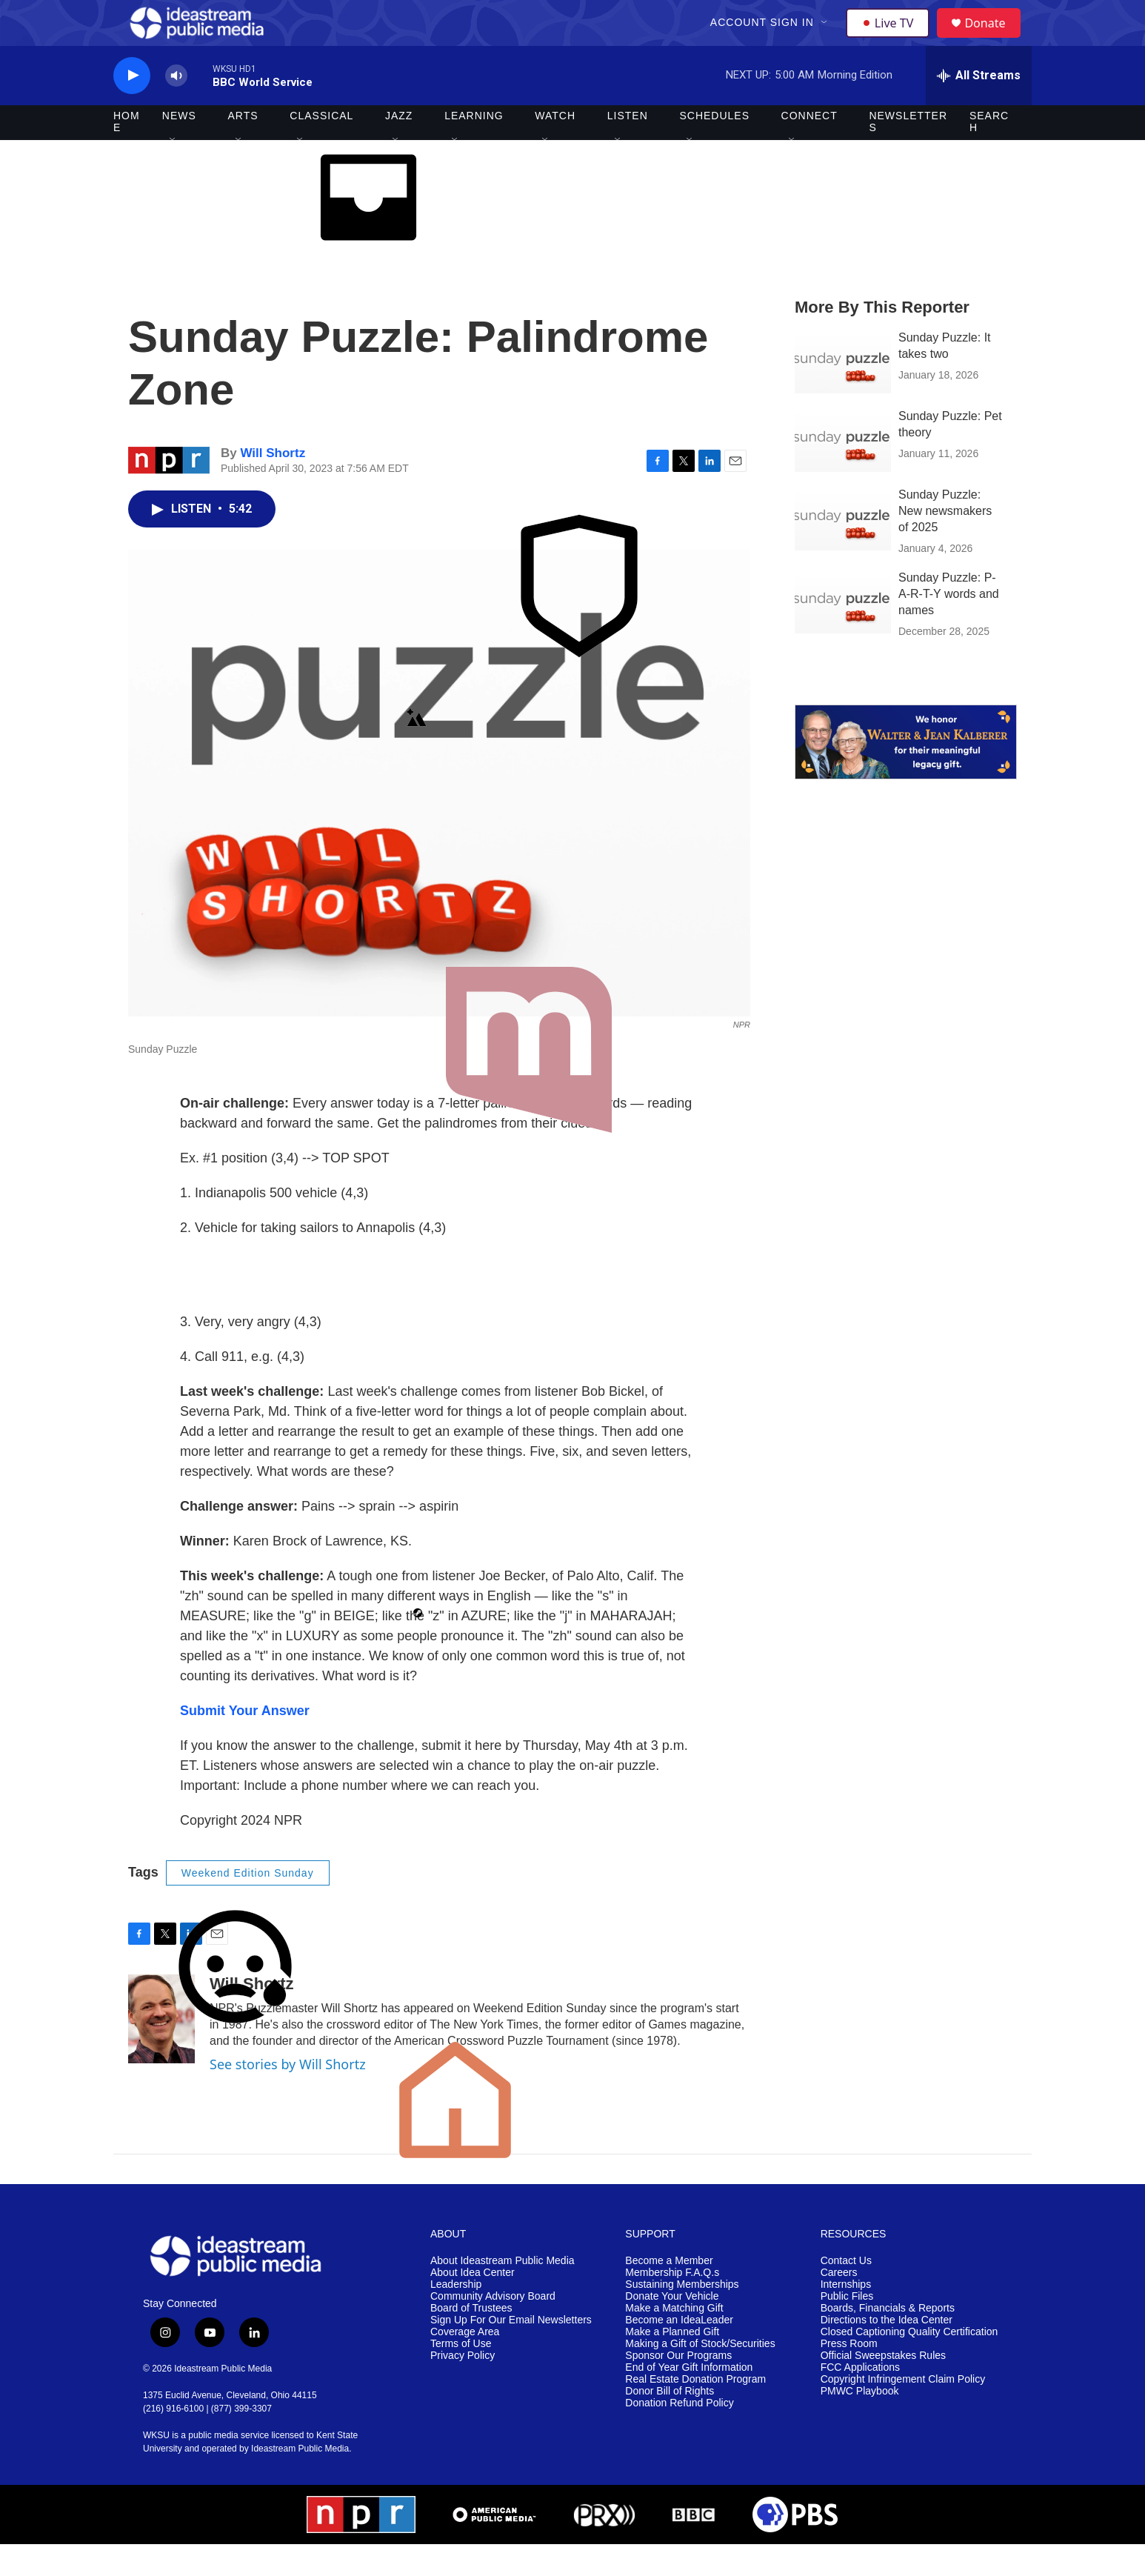 The image size is (1145, 2576). Describe the element at coordinates (455, 2102) in the screenshot. I see `navigate to home screen` at that location.